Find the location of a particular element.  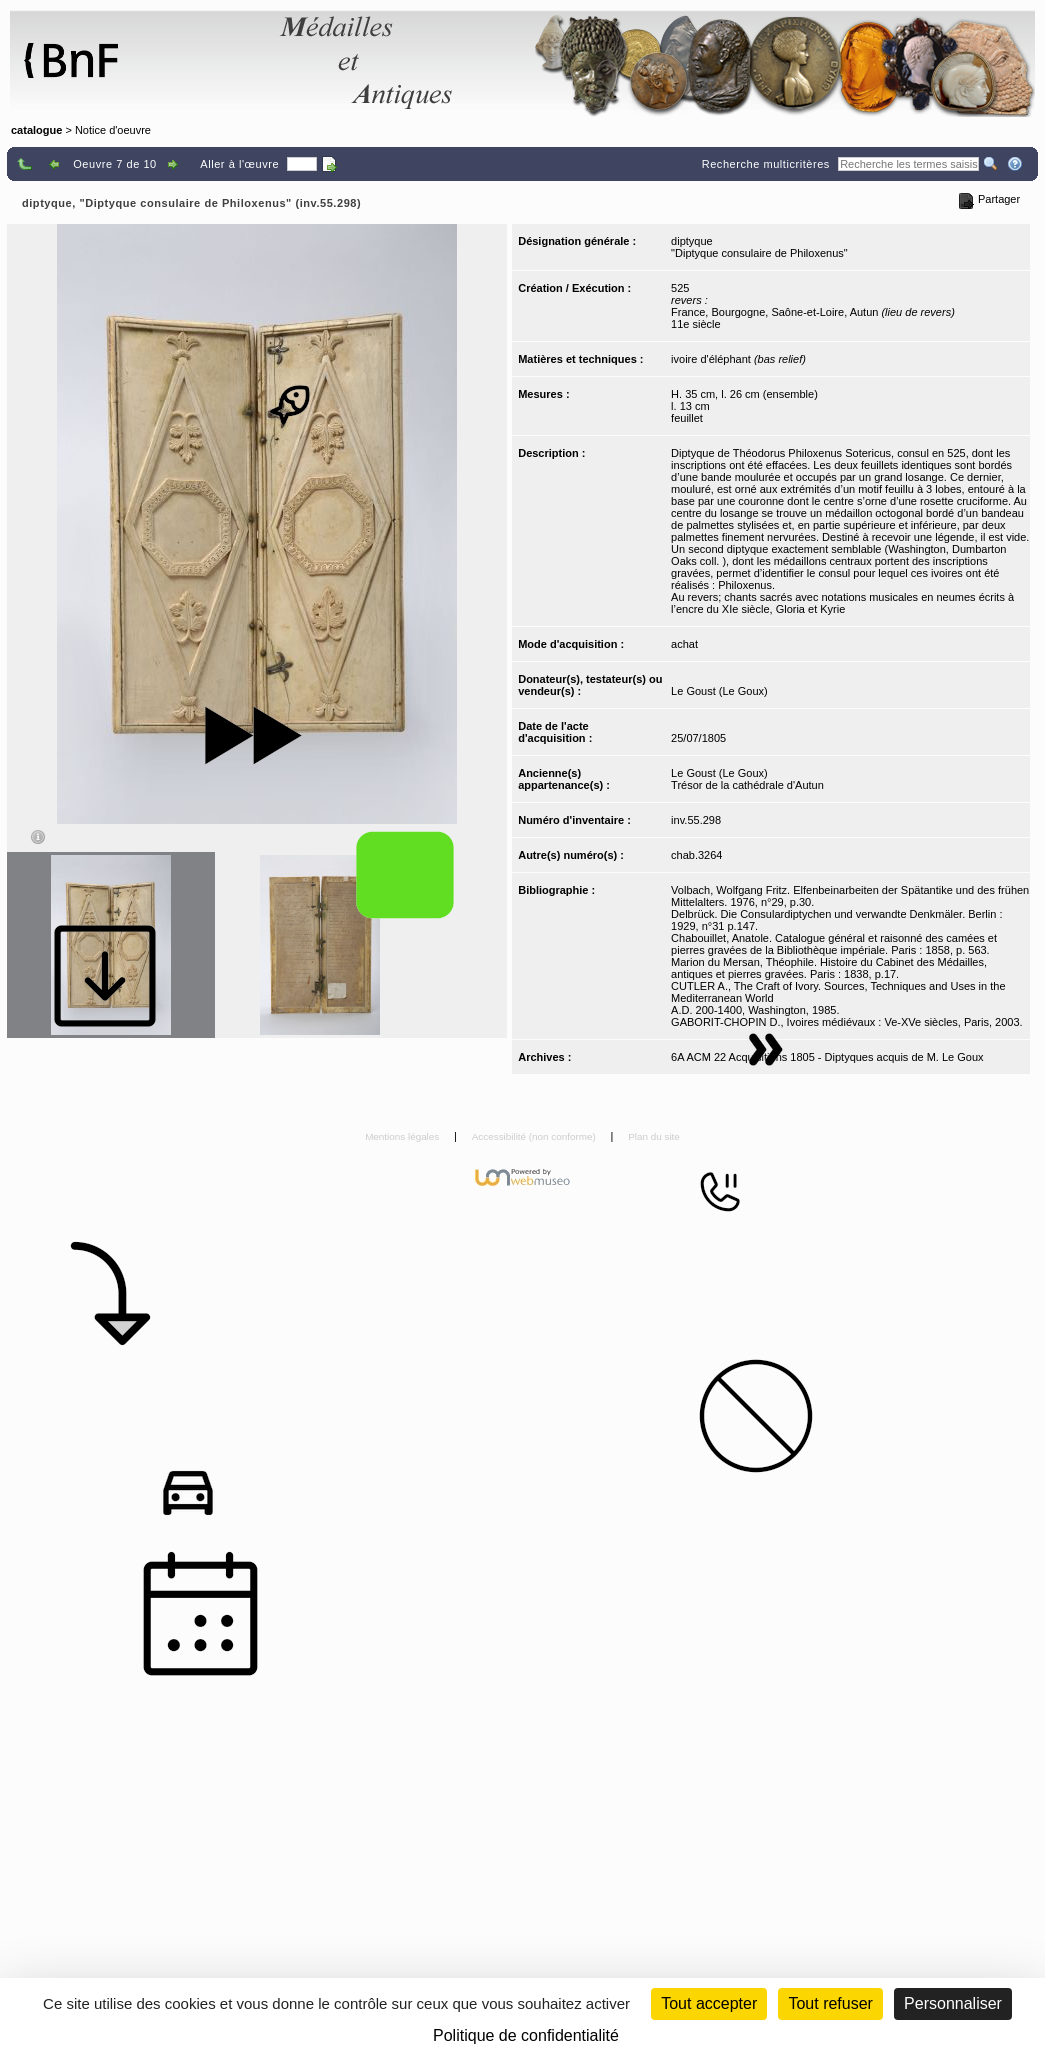

view estimated time of arrival for your drive is located at coordinates (188, 1493).